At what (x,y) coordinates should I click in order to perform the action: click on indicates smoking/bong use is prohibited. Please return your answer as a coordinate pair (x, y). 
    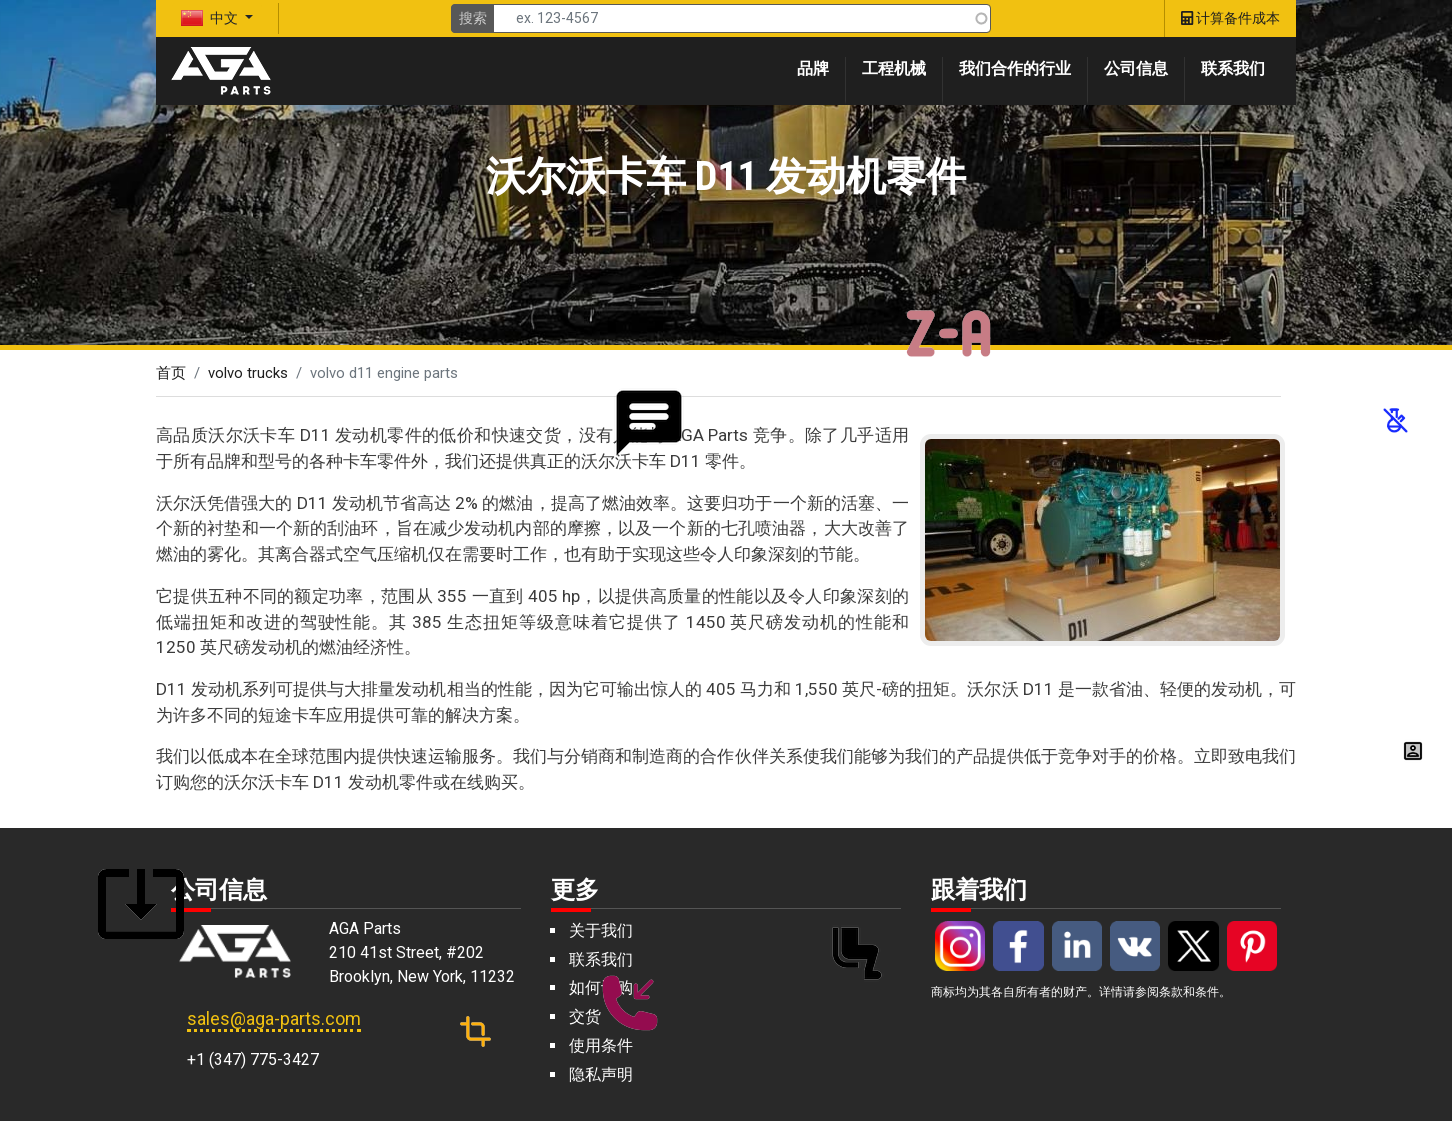
    Looking at the image, I should click on (1395, 420).